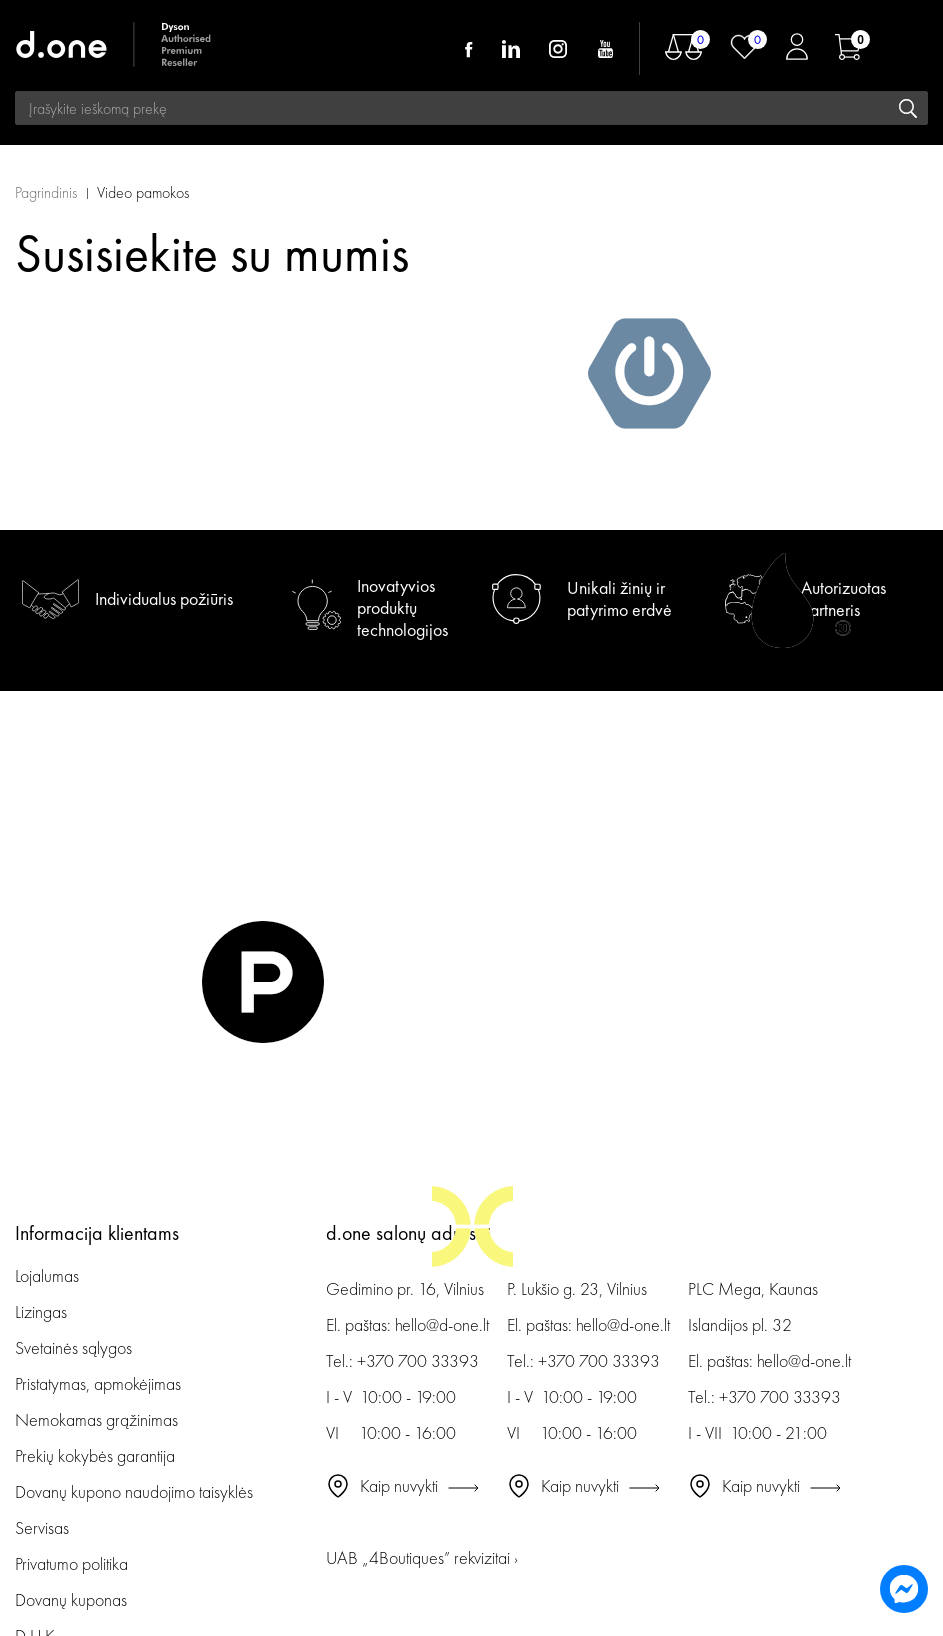 The image size is (943, 1636). What do you see at coordinates (843, 628) in the screenshot?
I see `magasins u brand logo` at bounding box center [843, 628].